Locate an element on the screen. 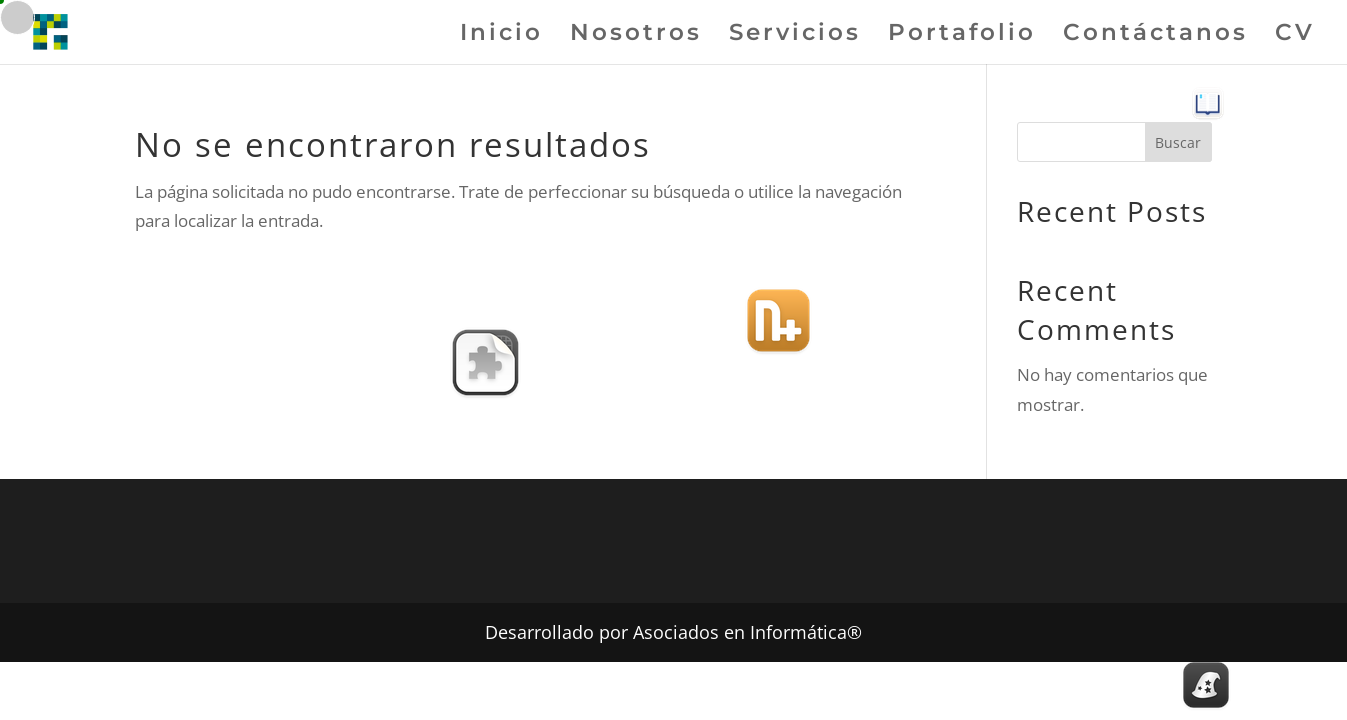  open nicotine+ peer-to-peer file sharing client is located at coordinates (778, 320).